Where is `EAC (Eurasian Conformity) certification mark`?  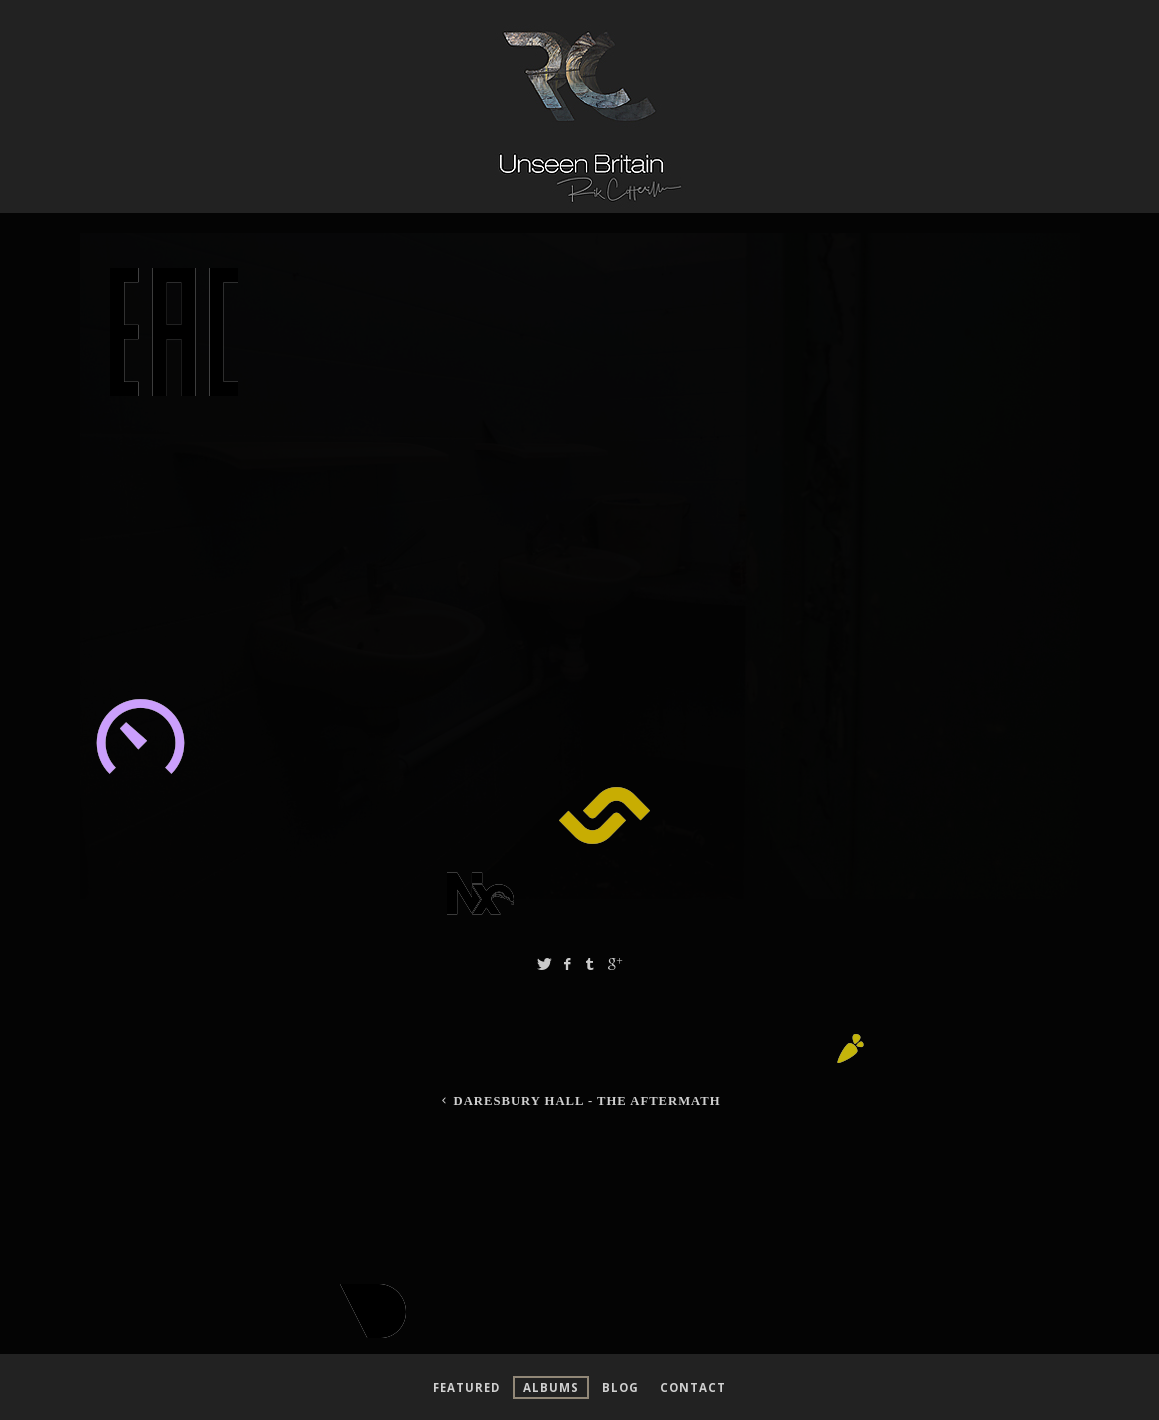 EAC (Eurasian Conformity) certification mark is located at coordinates (174, 332).